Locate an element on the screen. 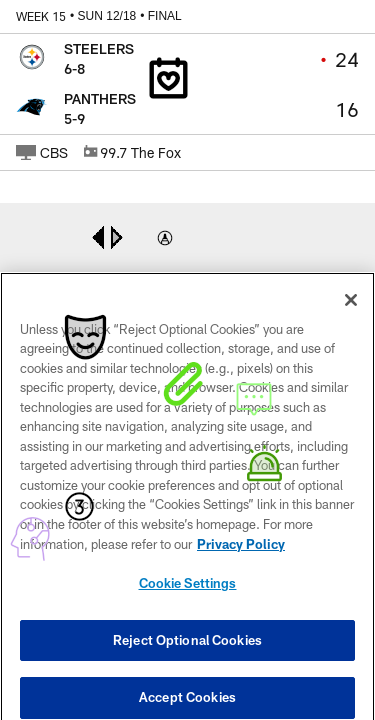 This screenshot has height=720, width=375. access AI or machine learning features is located at coordinates (31, 539).